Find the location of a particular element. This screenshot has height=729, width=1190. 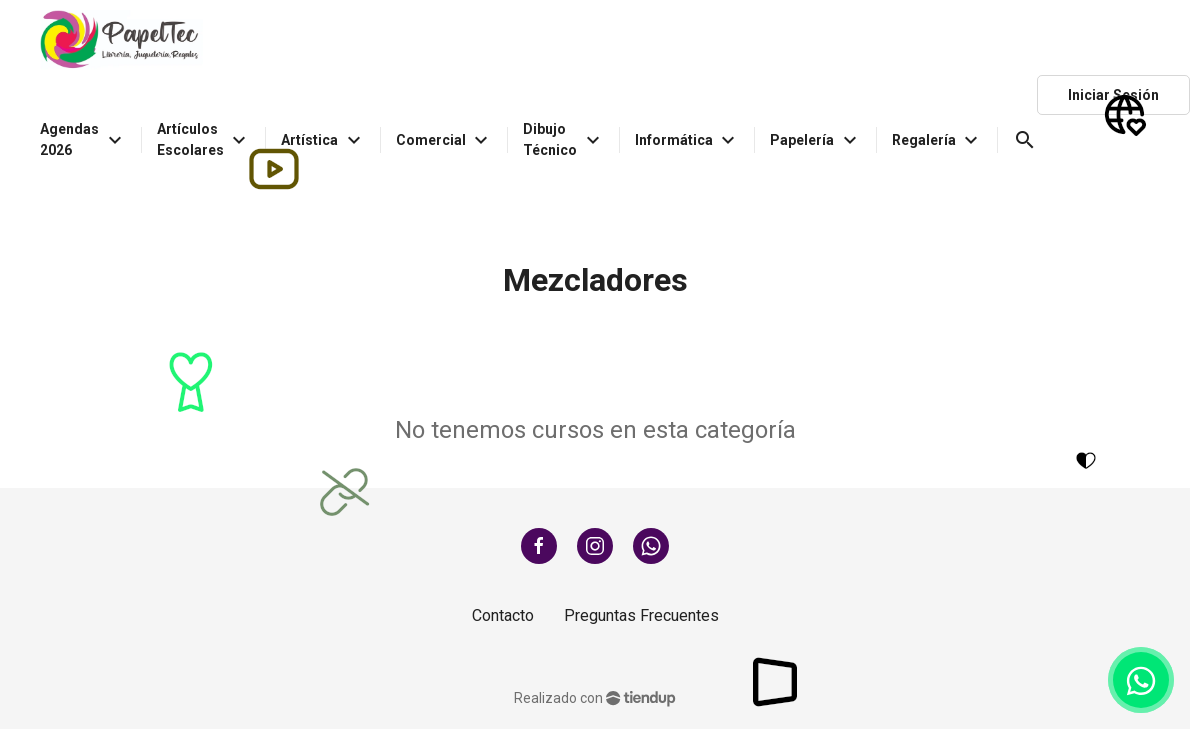

remove a hyperlink is located at coordinates (344, 492).